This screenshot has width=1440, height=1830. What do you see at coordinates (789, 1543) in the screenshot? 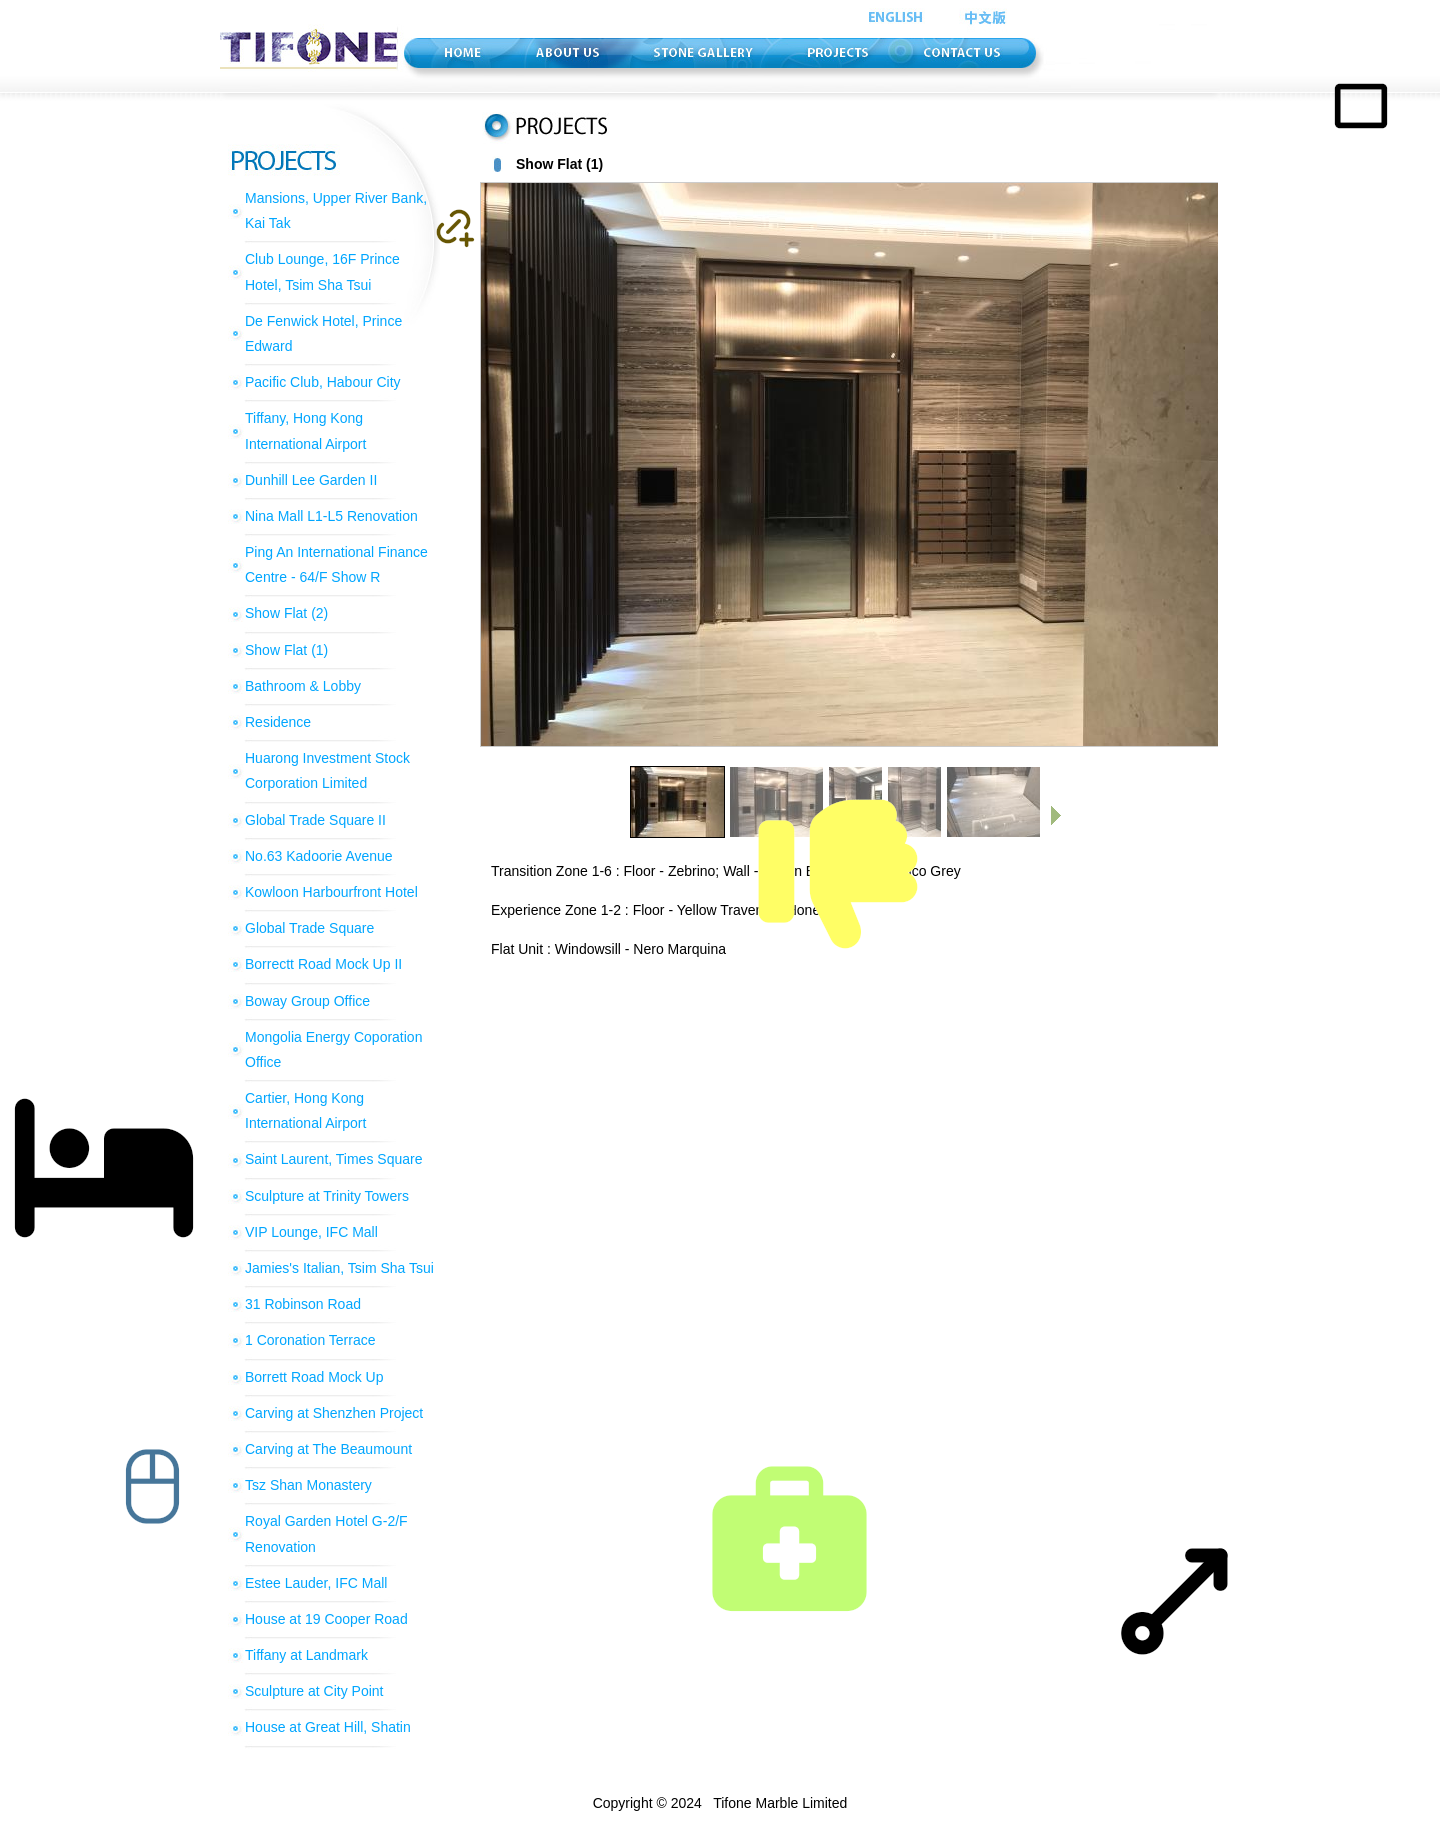
I see `access medical records or health information` at bounding box center [789, 1543].